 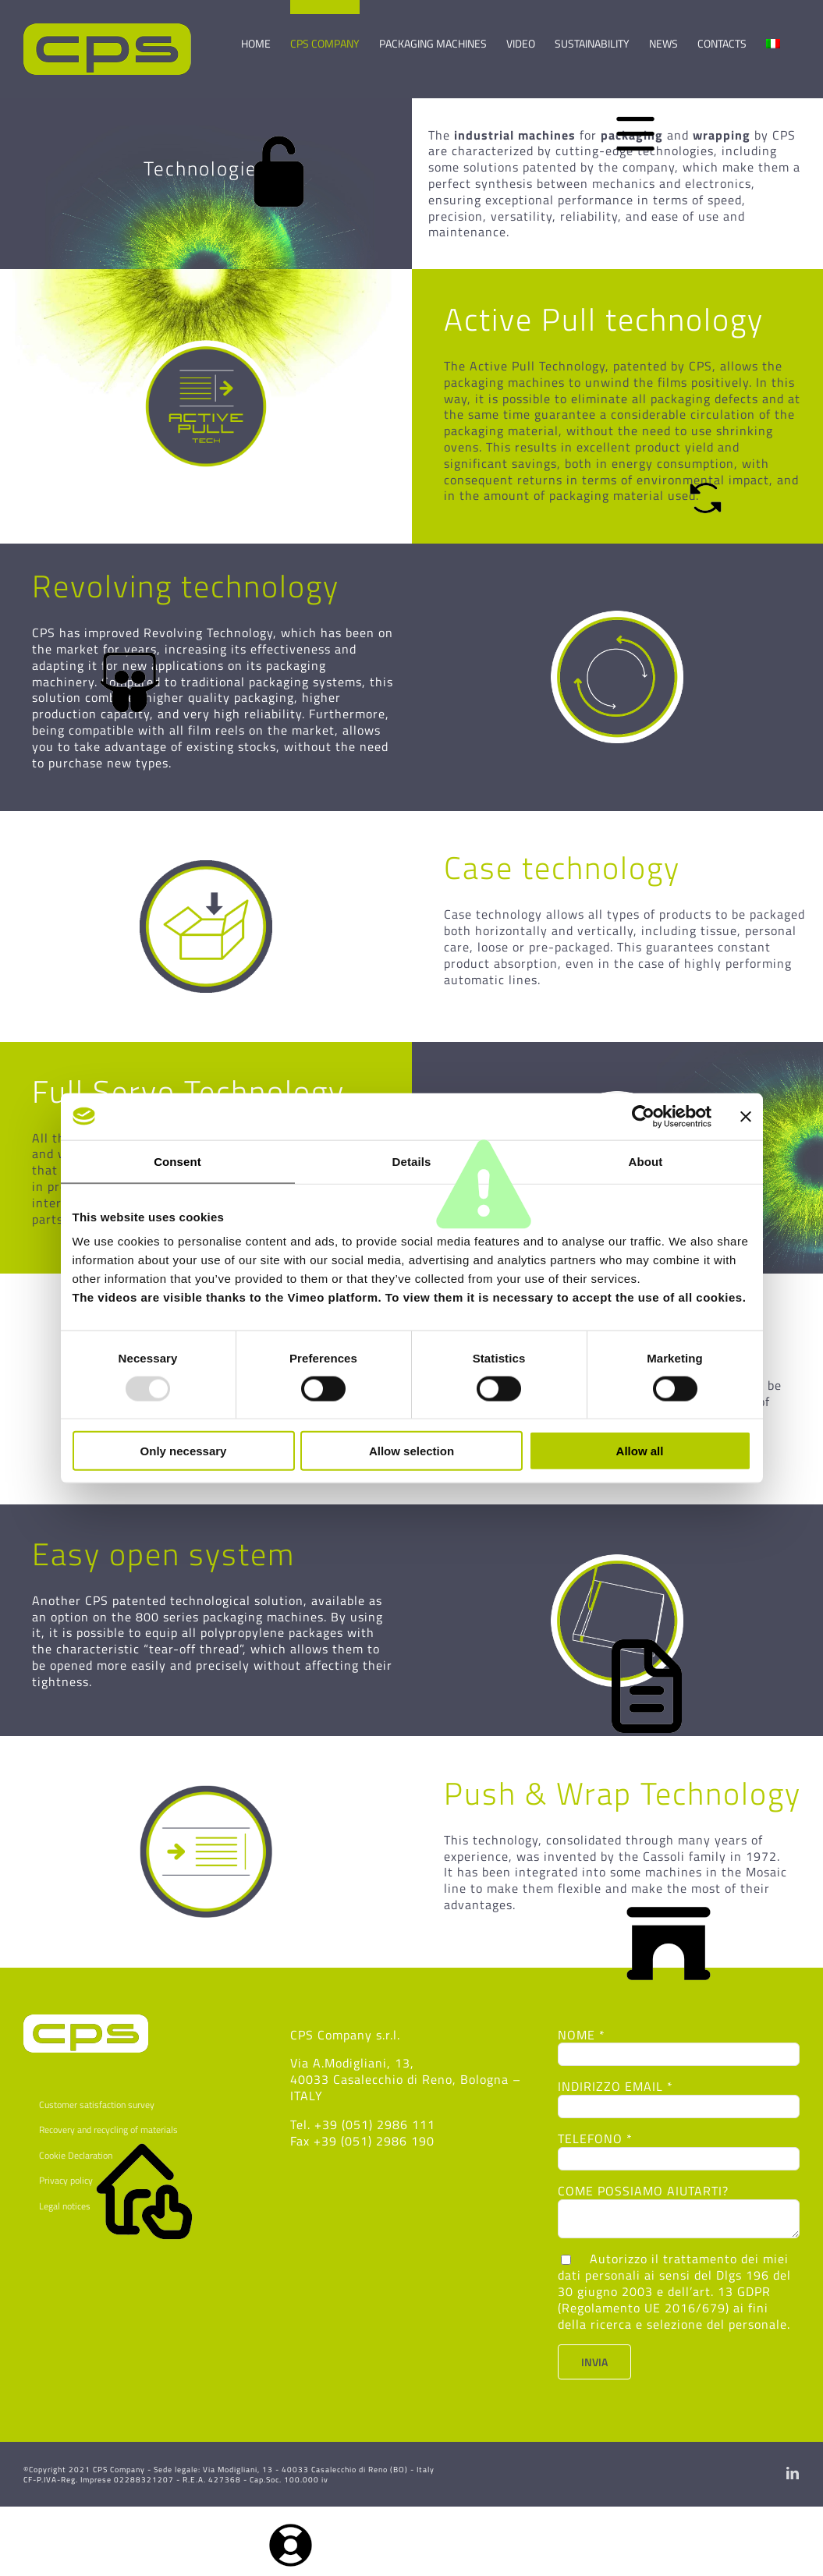 What do you see at coordinates (142, 2189) in the screenshot?
I see `access home care or support services` at bounding box center [142, 2189].